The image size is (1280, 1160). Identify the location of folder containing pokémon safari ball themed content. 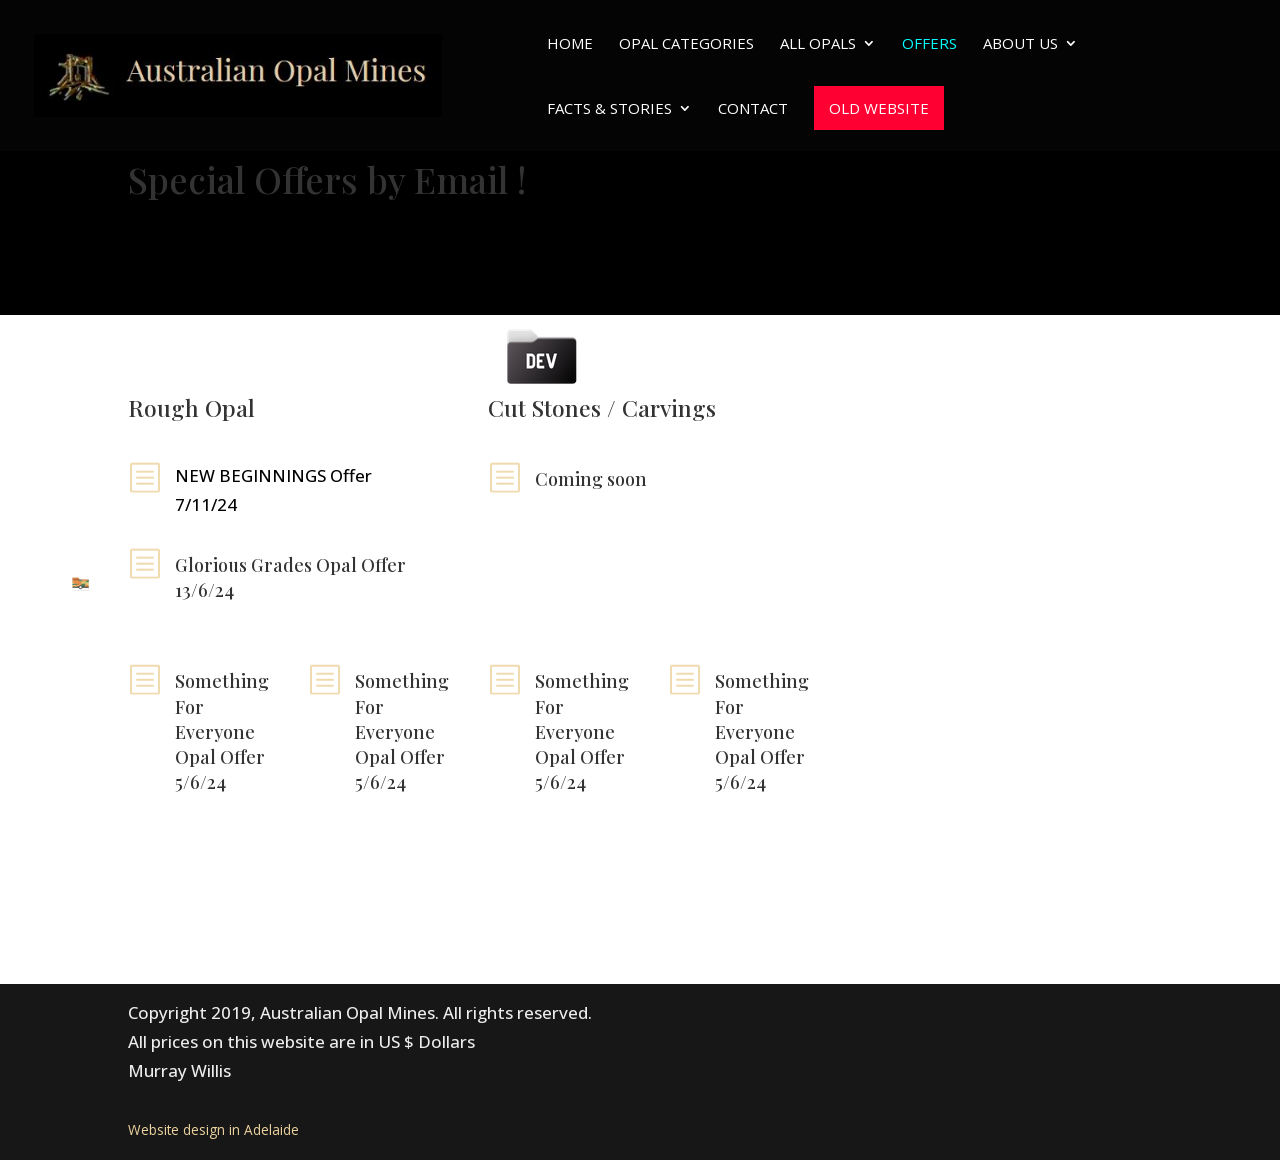
(80, 584).